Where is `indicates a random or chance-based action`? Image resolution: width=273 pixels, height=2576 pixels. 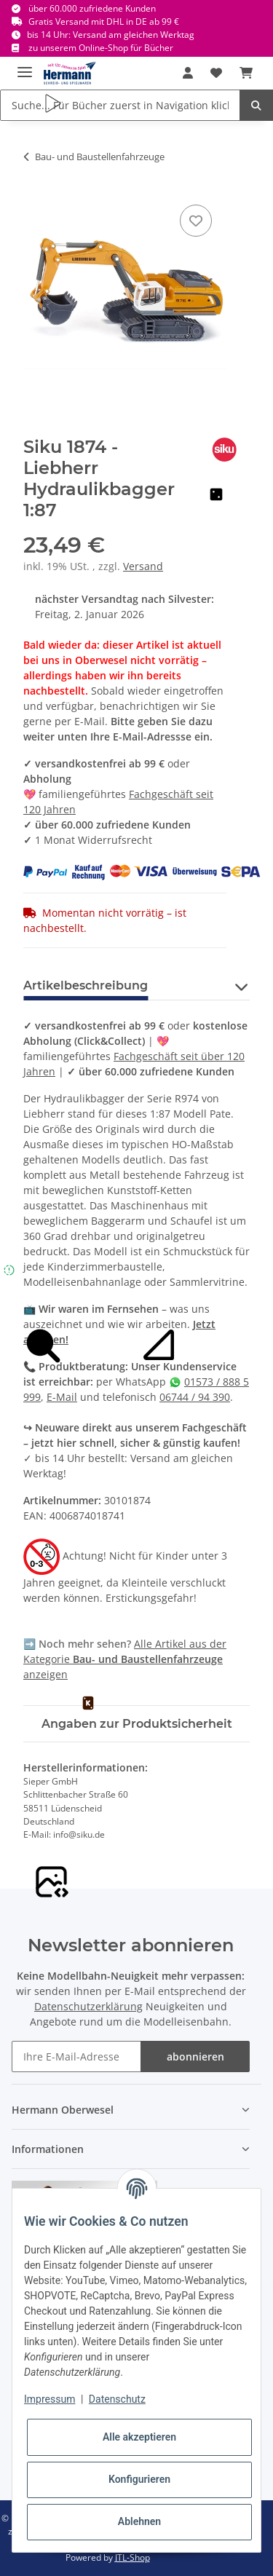
indicates a random or chance-based action is located at coordinates (216, 494).